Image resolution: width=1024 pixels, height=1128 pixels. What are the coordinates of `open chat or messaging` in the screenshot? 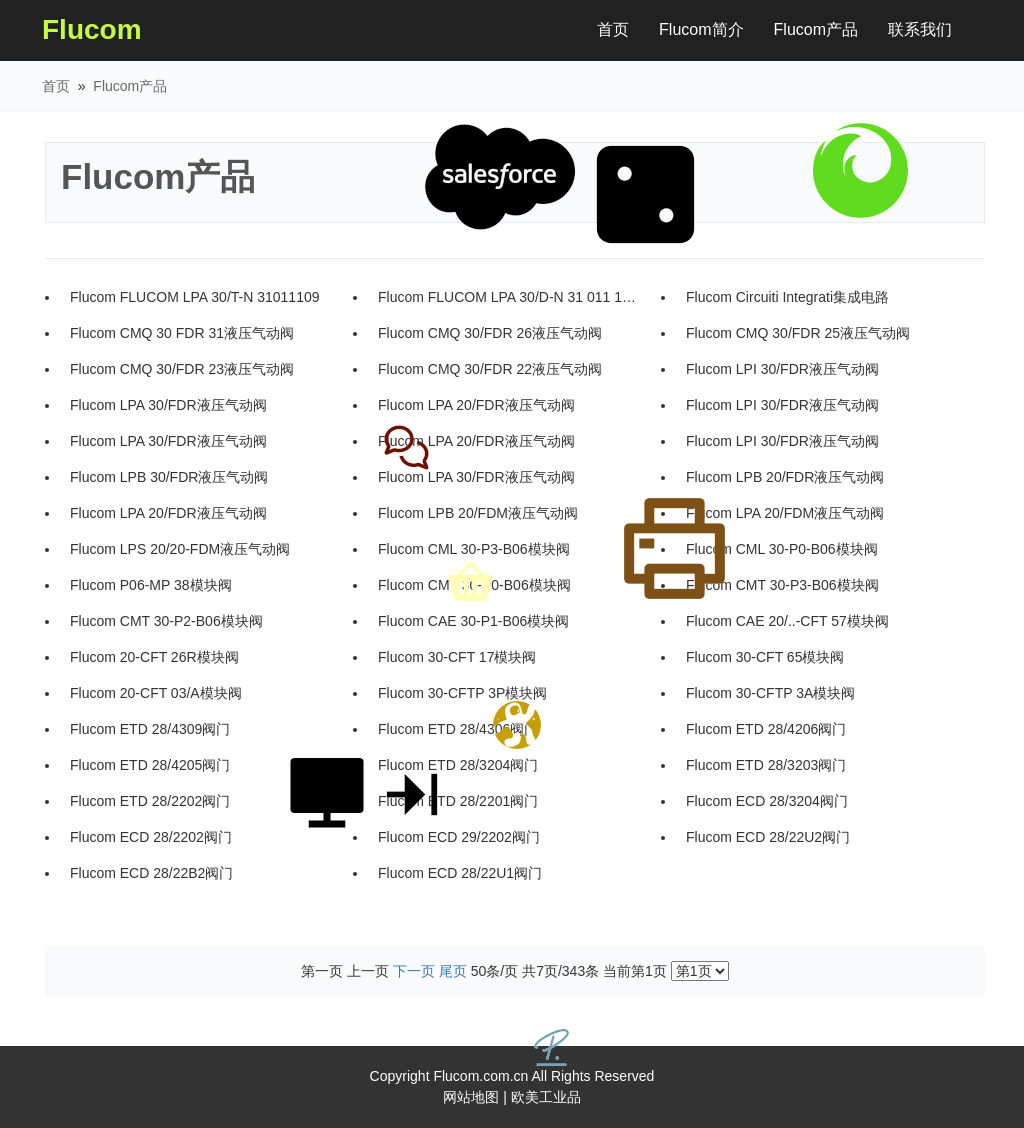 It's located at (406, 447).